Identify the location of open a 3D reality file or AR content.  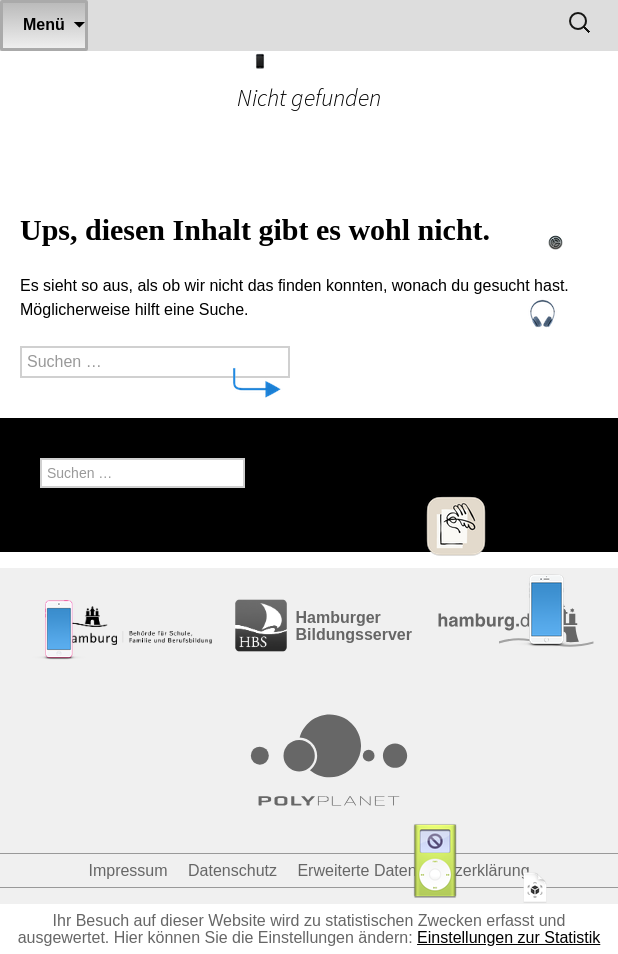
(535, 888).